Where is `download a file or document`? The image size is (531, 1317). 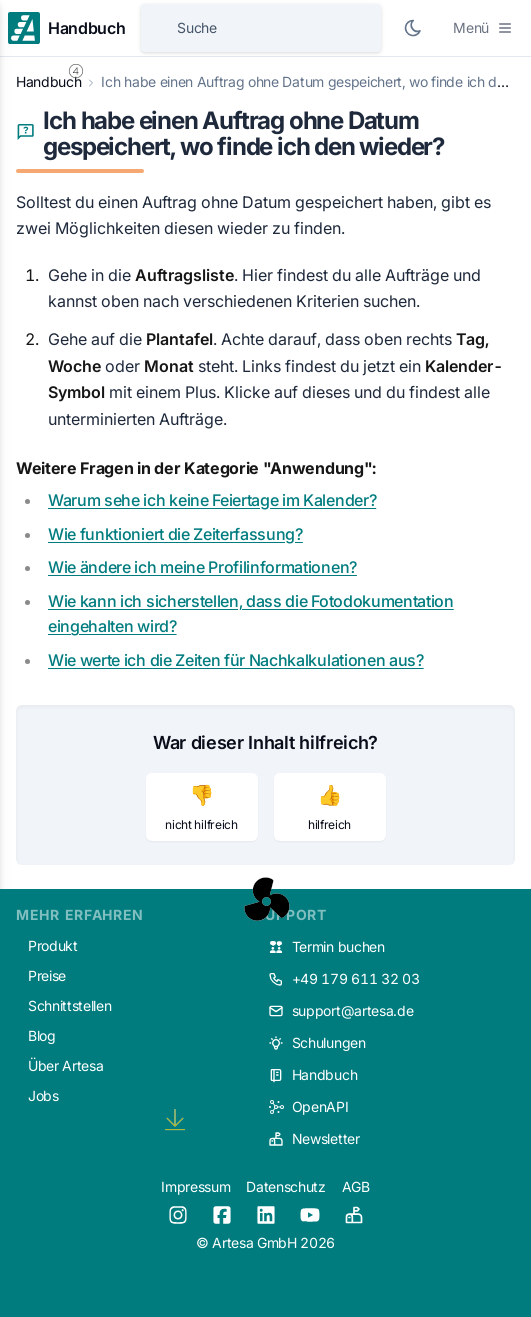 download a file or document is located at coordinates (175, 1120).